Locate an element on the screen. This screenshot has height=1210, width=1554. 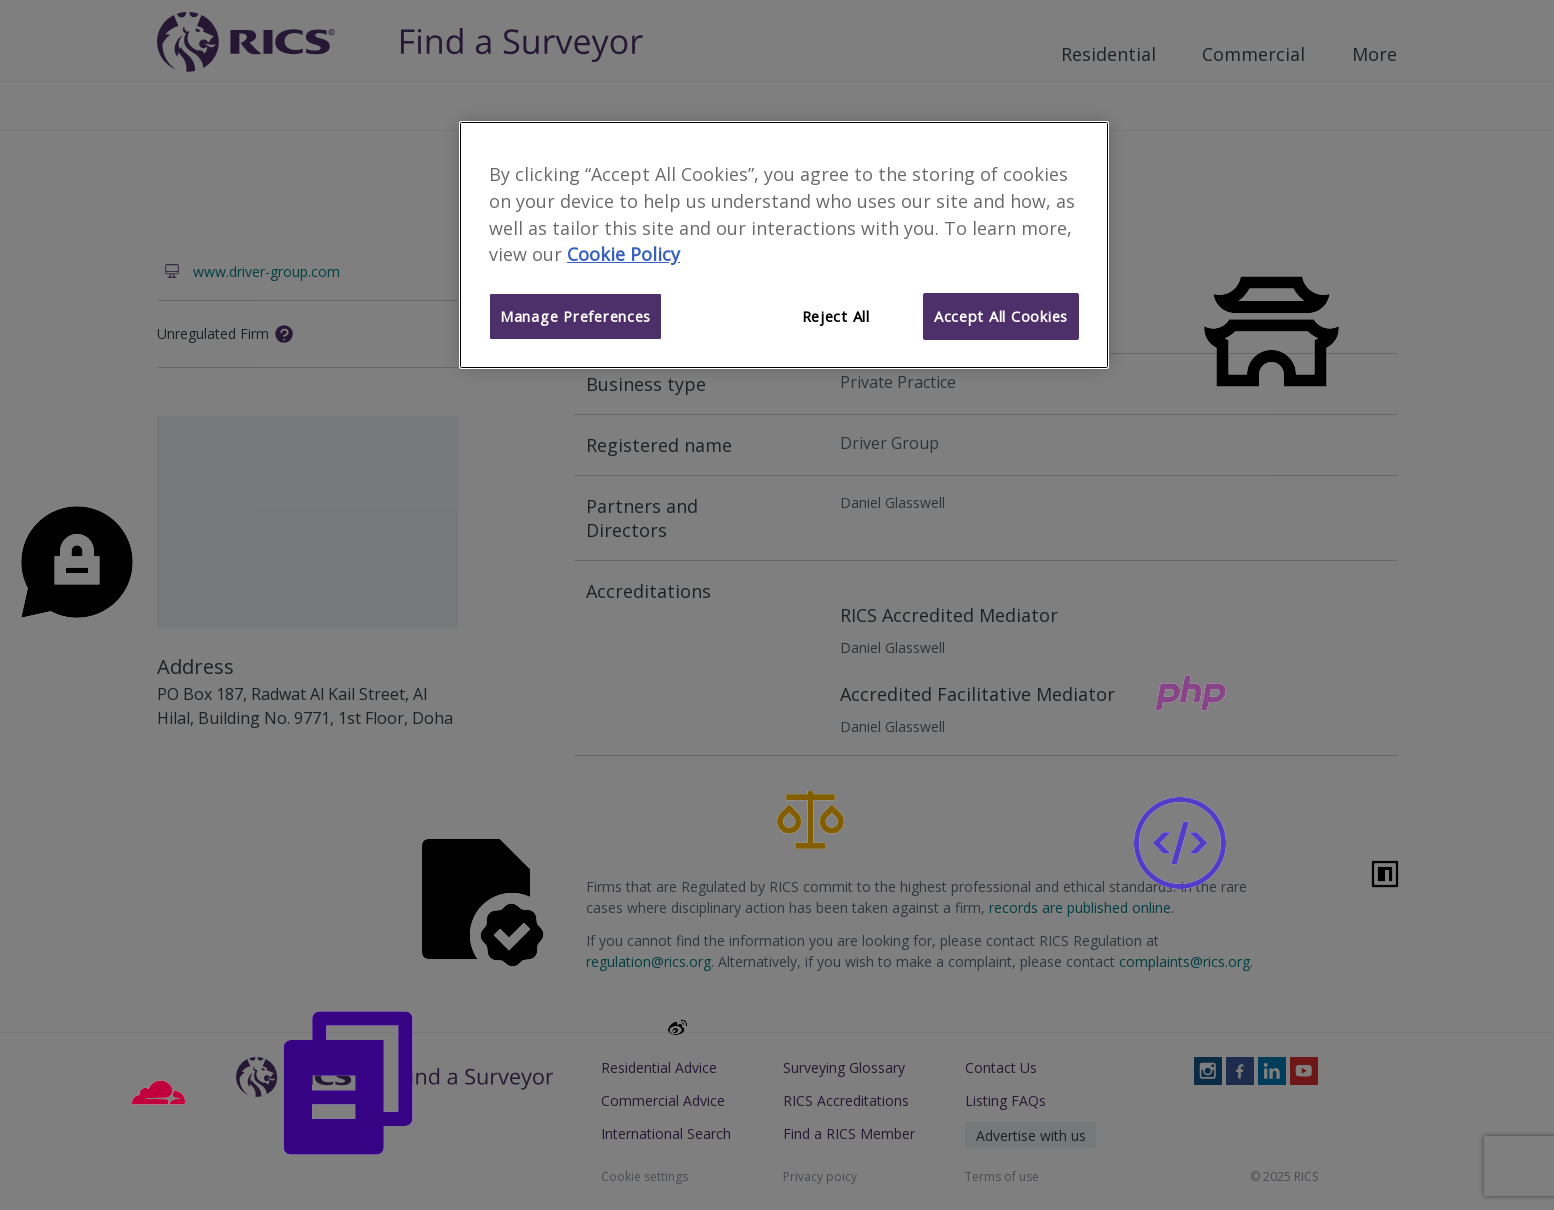
indicates PHP programming language is located at coordinates (1190, 695).